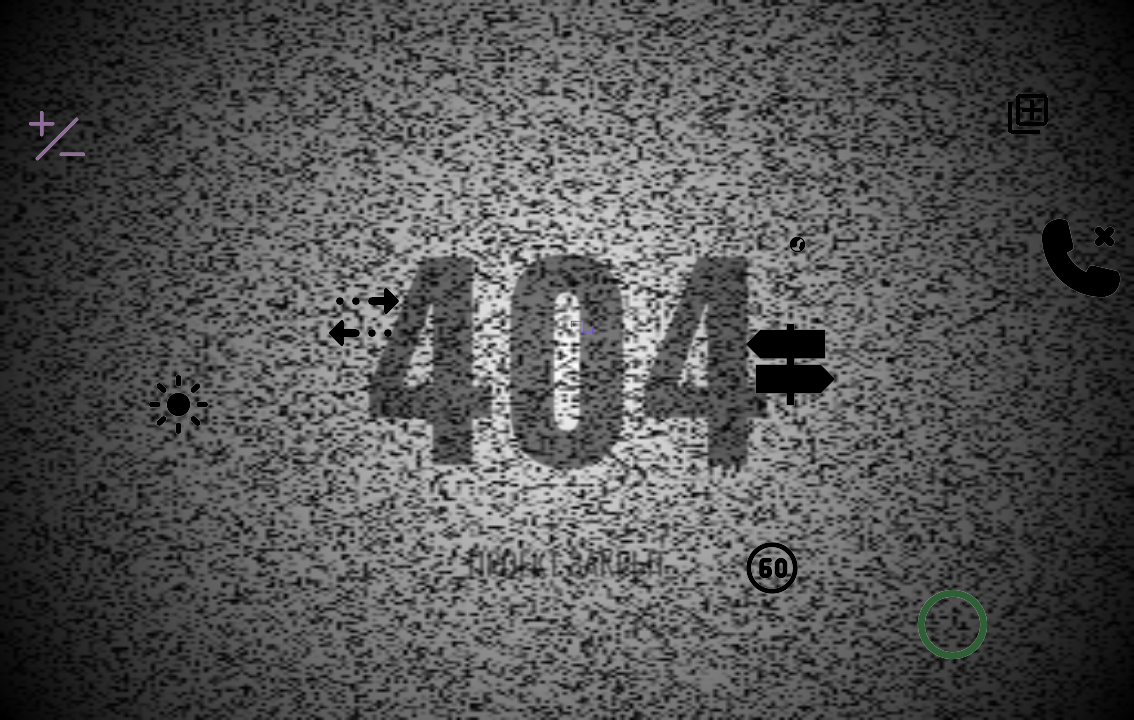 The width and height of the screenshot is (1134, 720). Describe the element at coordinates (1081, 258) in the screenshot. I see `indicates a missed call` at that location.